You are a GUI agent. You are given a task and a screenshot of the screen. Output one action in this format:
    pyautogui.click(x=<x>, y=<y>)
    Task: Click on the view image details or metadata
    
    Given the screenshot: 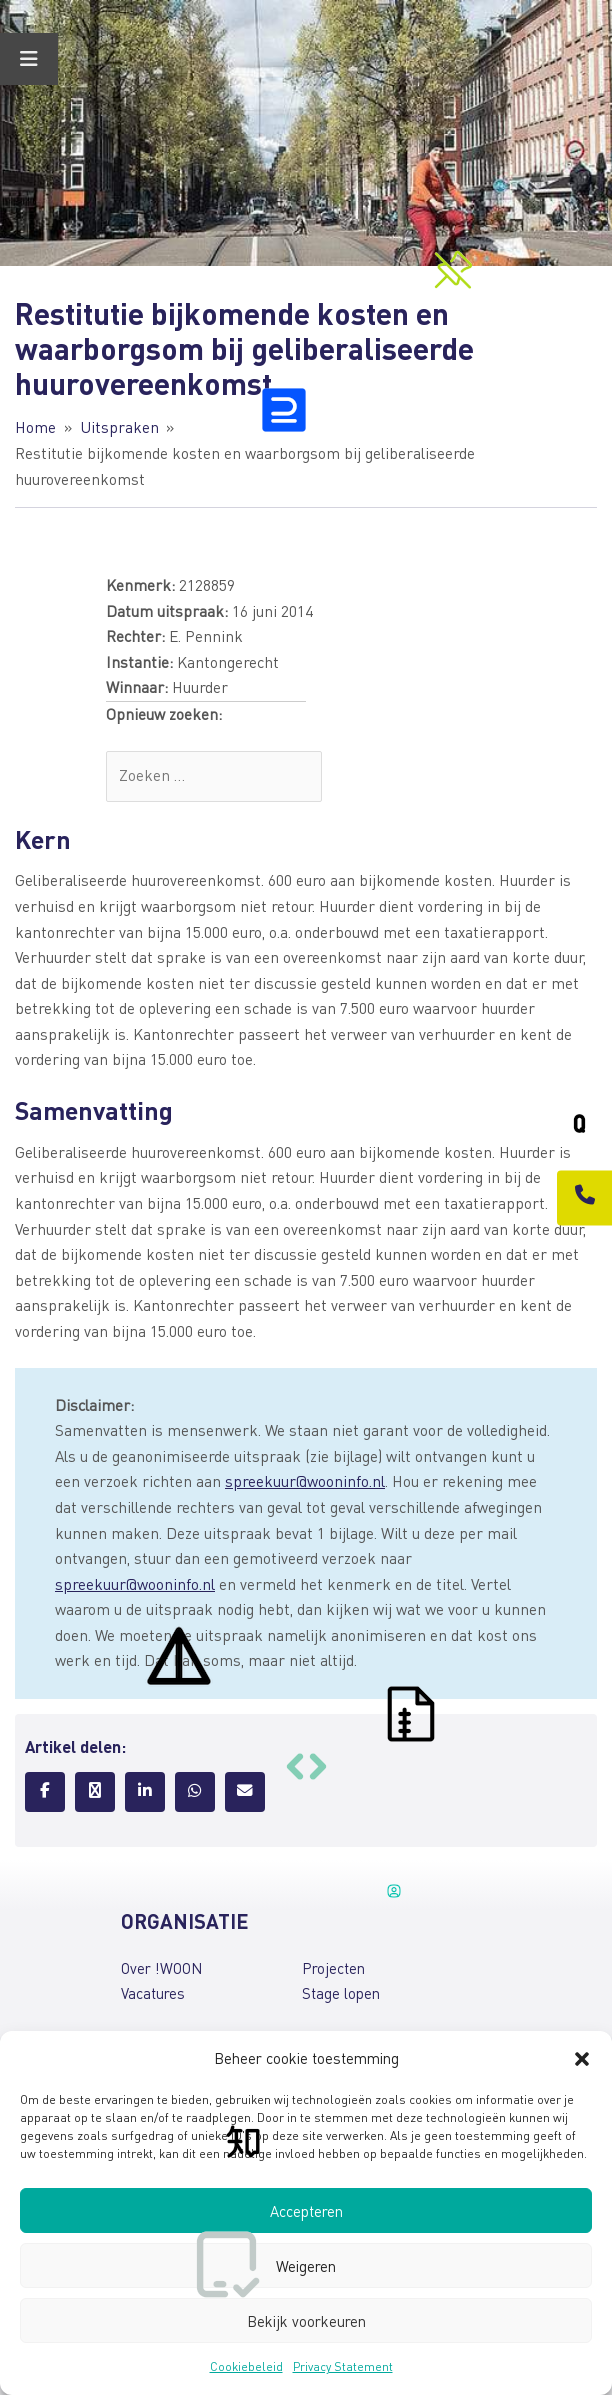 What is the action you would take?
    pyautogui.click(x=179, y=1654)
    